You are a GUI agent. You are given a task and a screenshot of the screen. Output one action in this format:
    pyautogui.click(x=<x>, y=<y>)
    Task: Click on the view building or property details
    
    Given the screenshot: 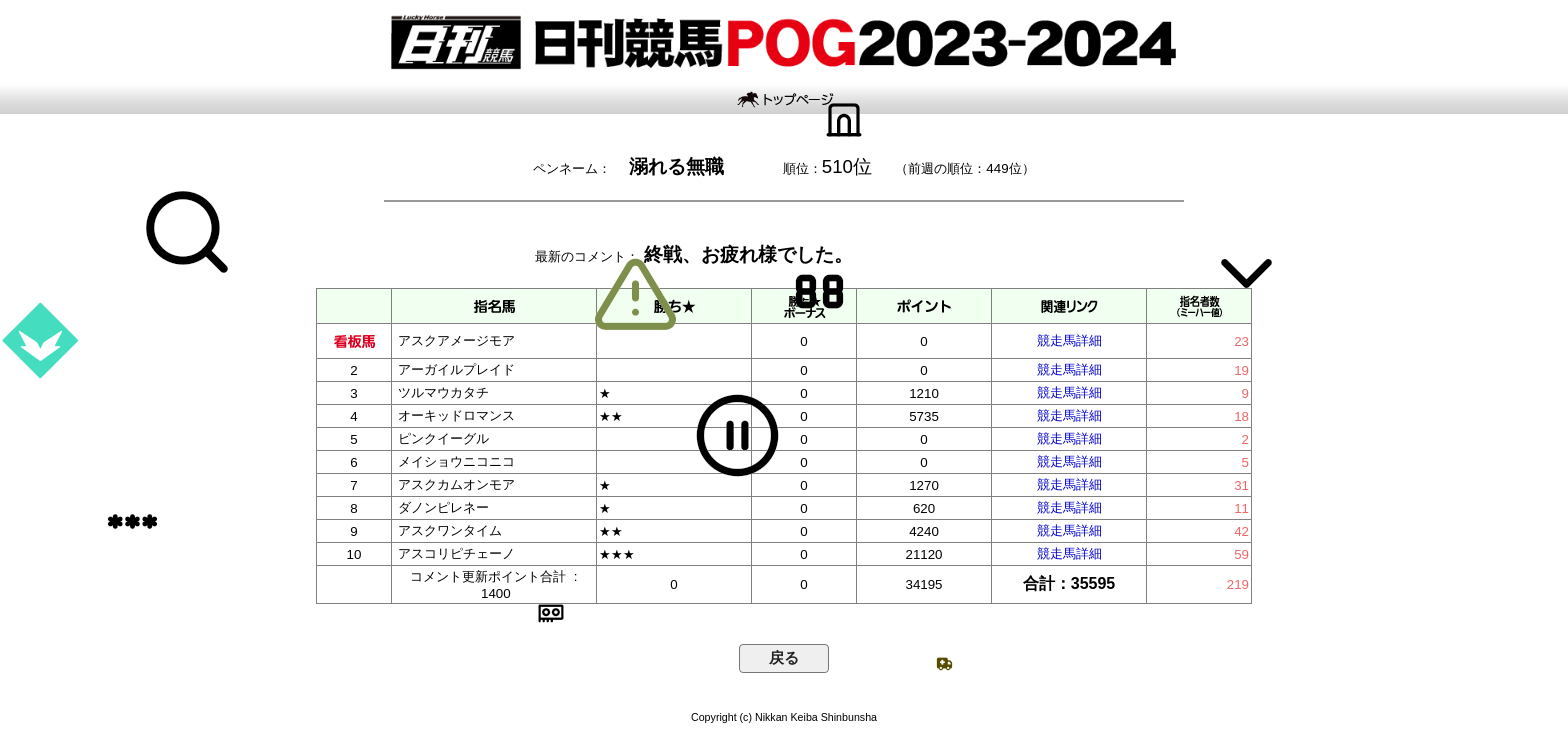 What is the action you would take?
    pyautogui.click(x=844, y=119)
    